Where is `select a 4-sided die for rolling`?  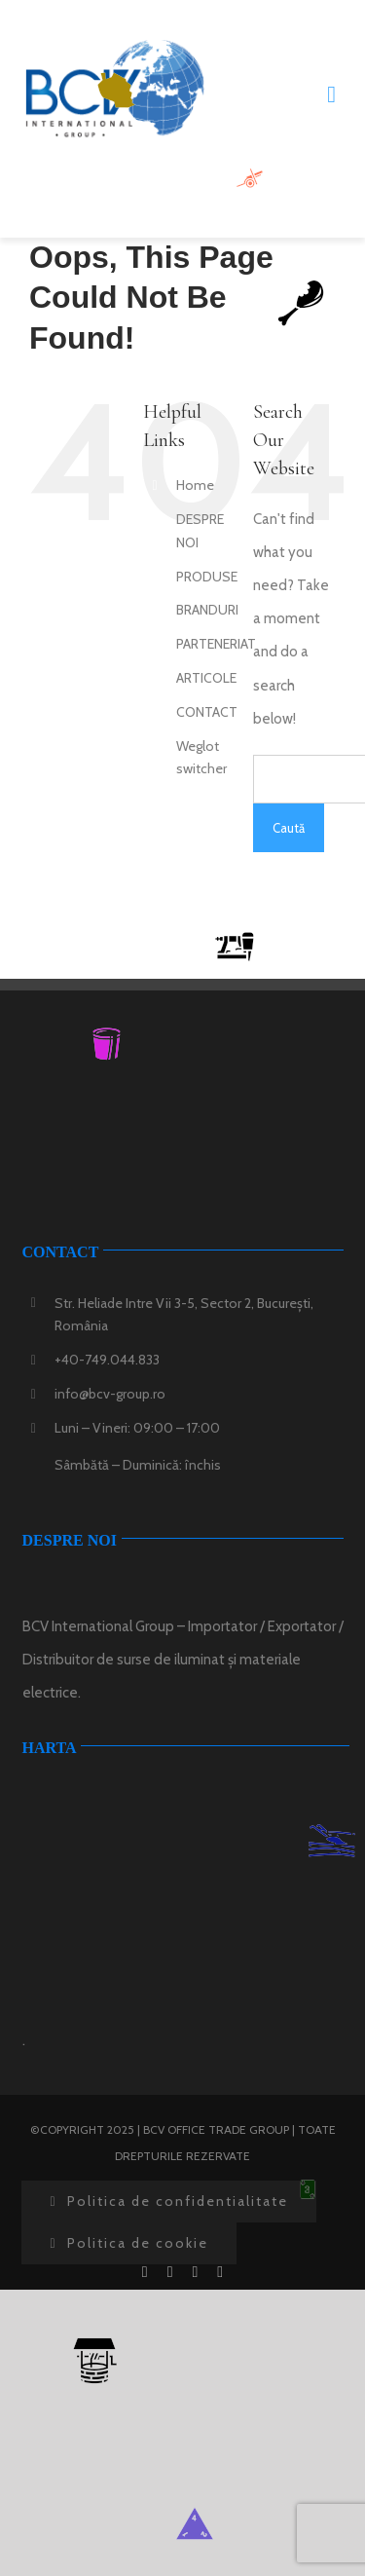 select a 4-sided die for rolling is located at coordinates (195, 2523).